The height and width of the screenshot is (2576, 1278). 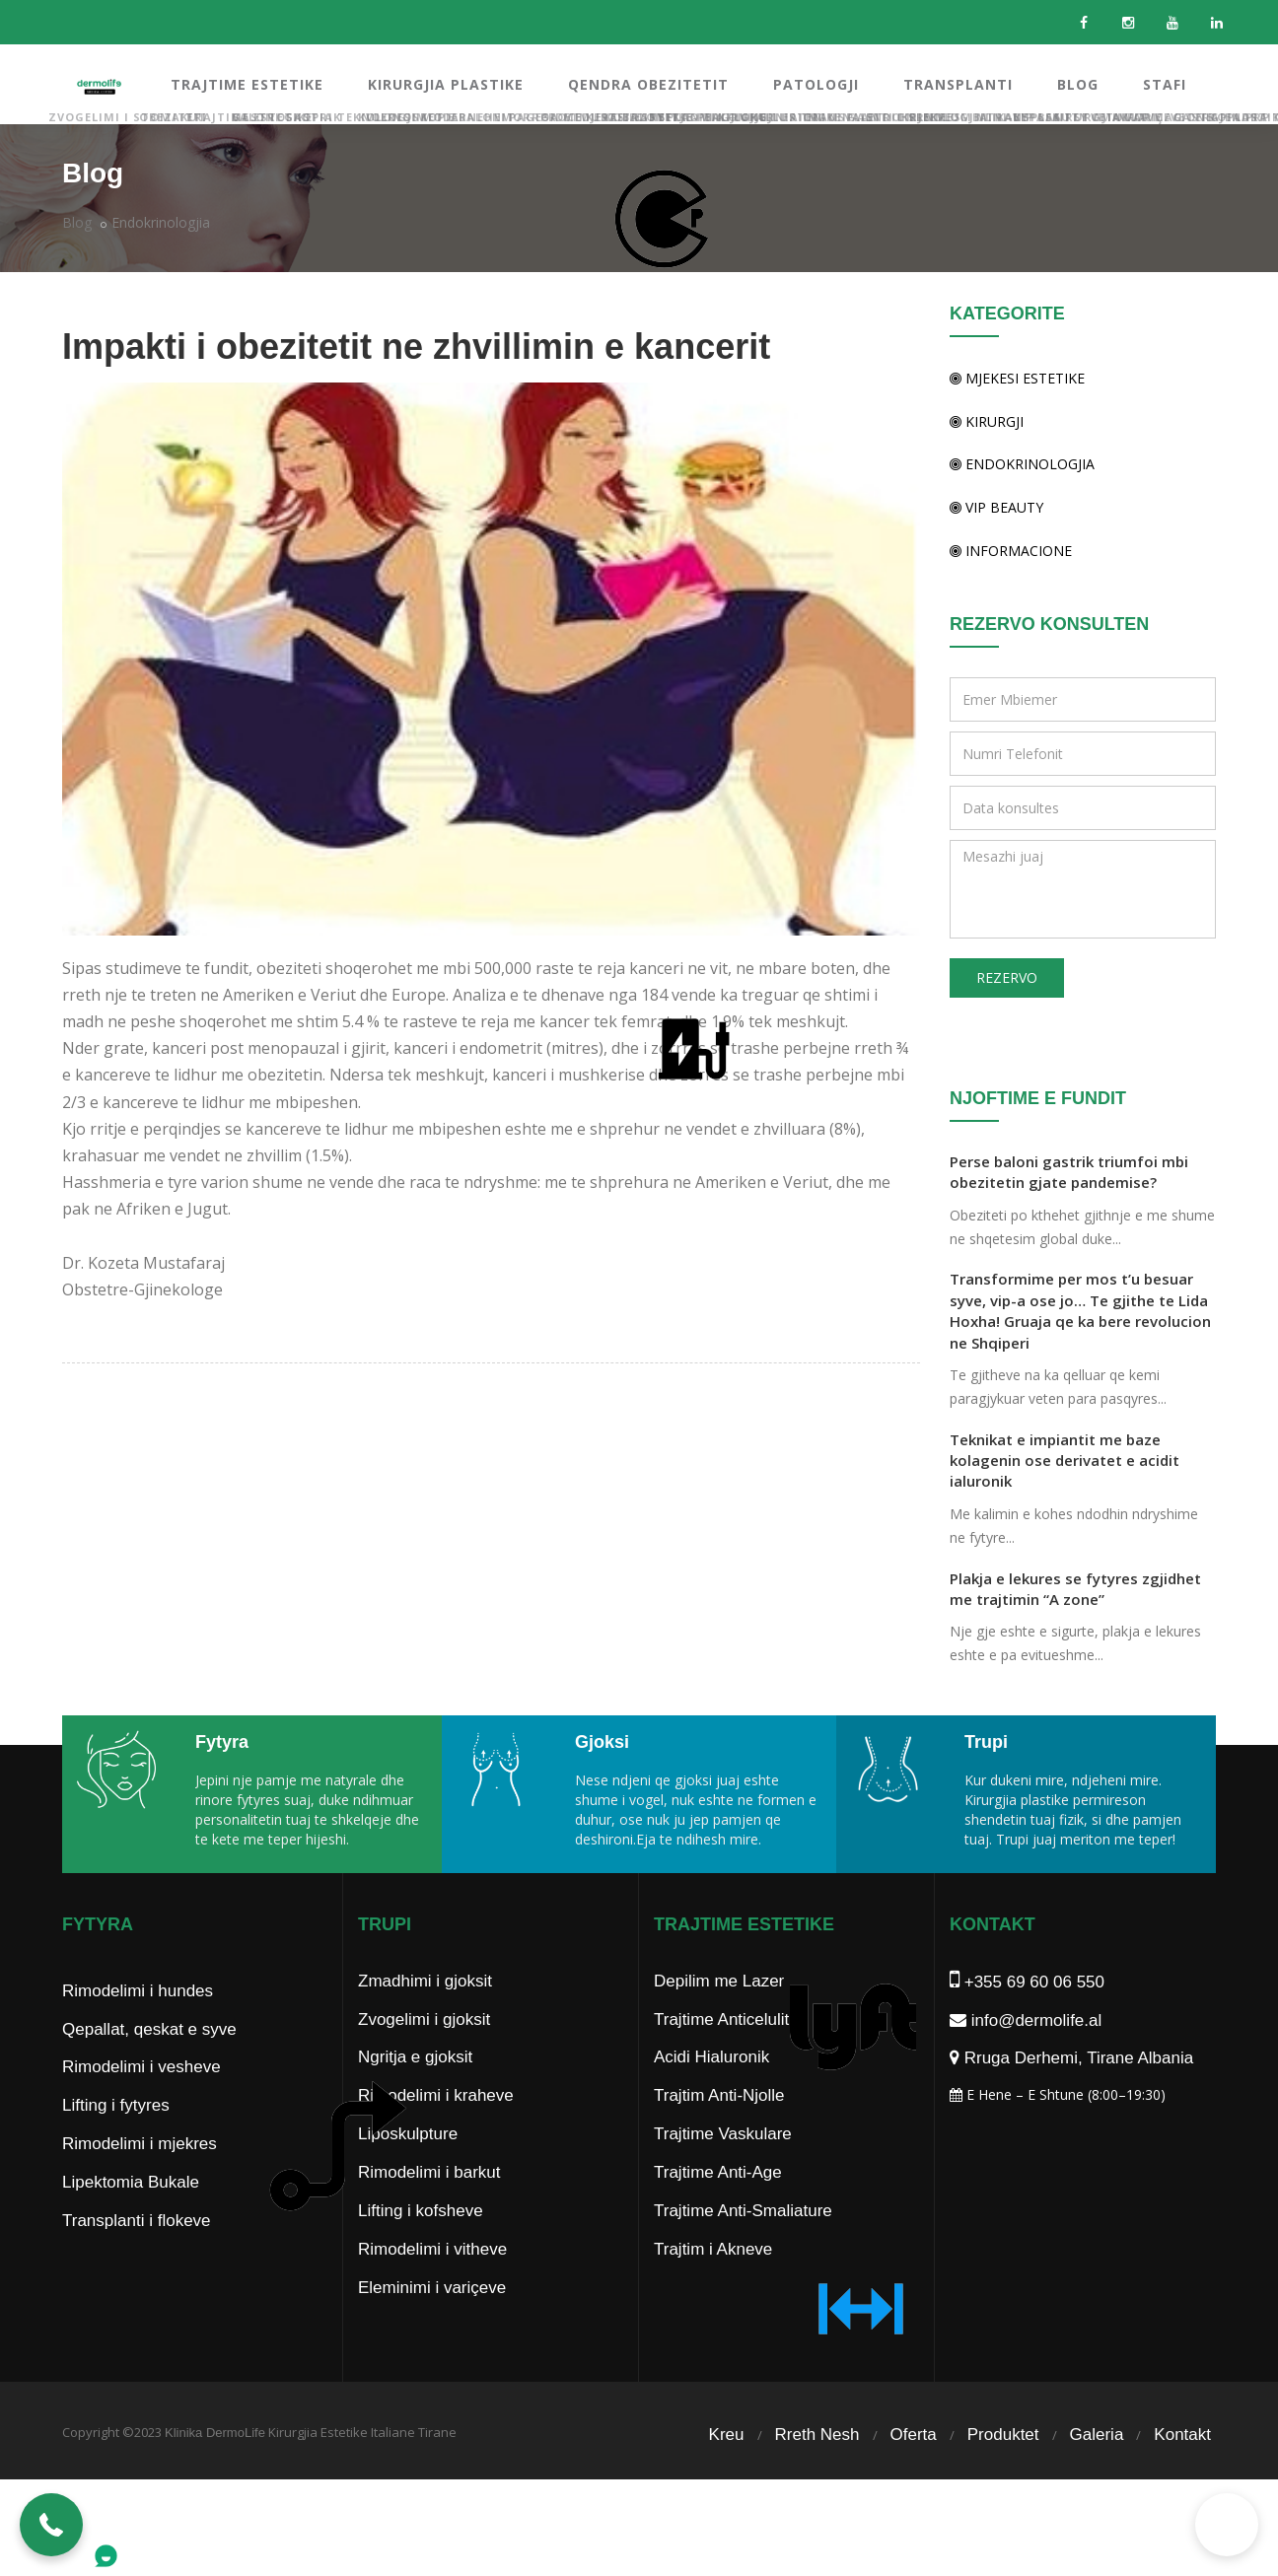 What do you see at coordinates (338, 2149) in the screenshot?
I see `get directions or navigation guidance` at bounding box center [338, 2149].